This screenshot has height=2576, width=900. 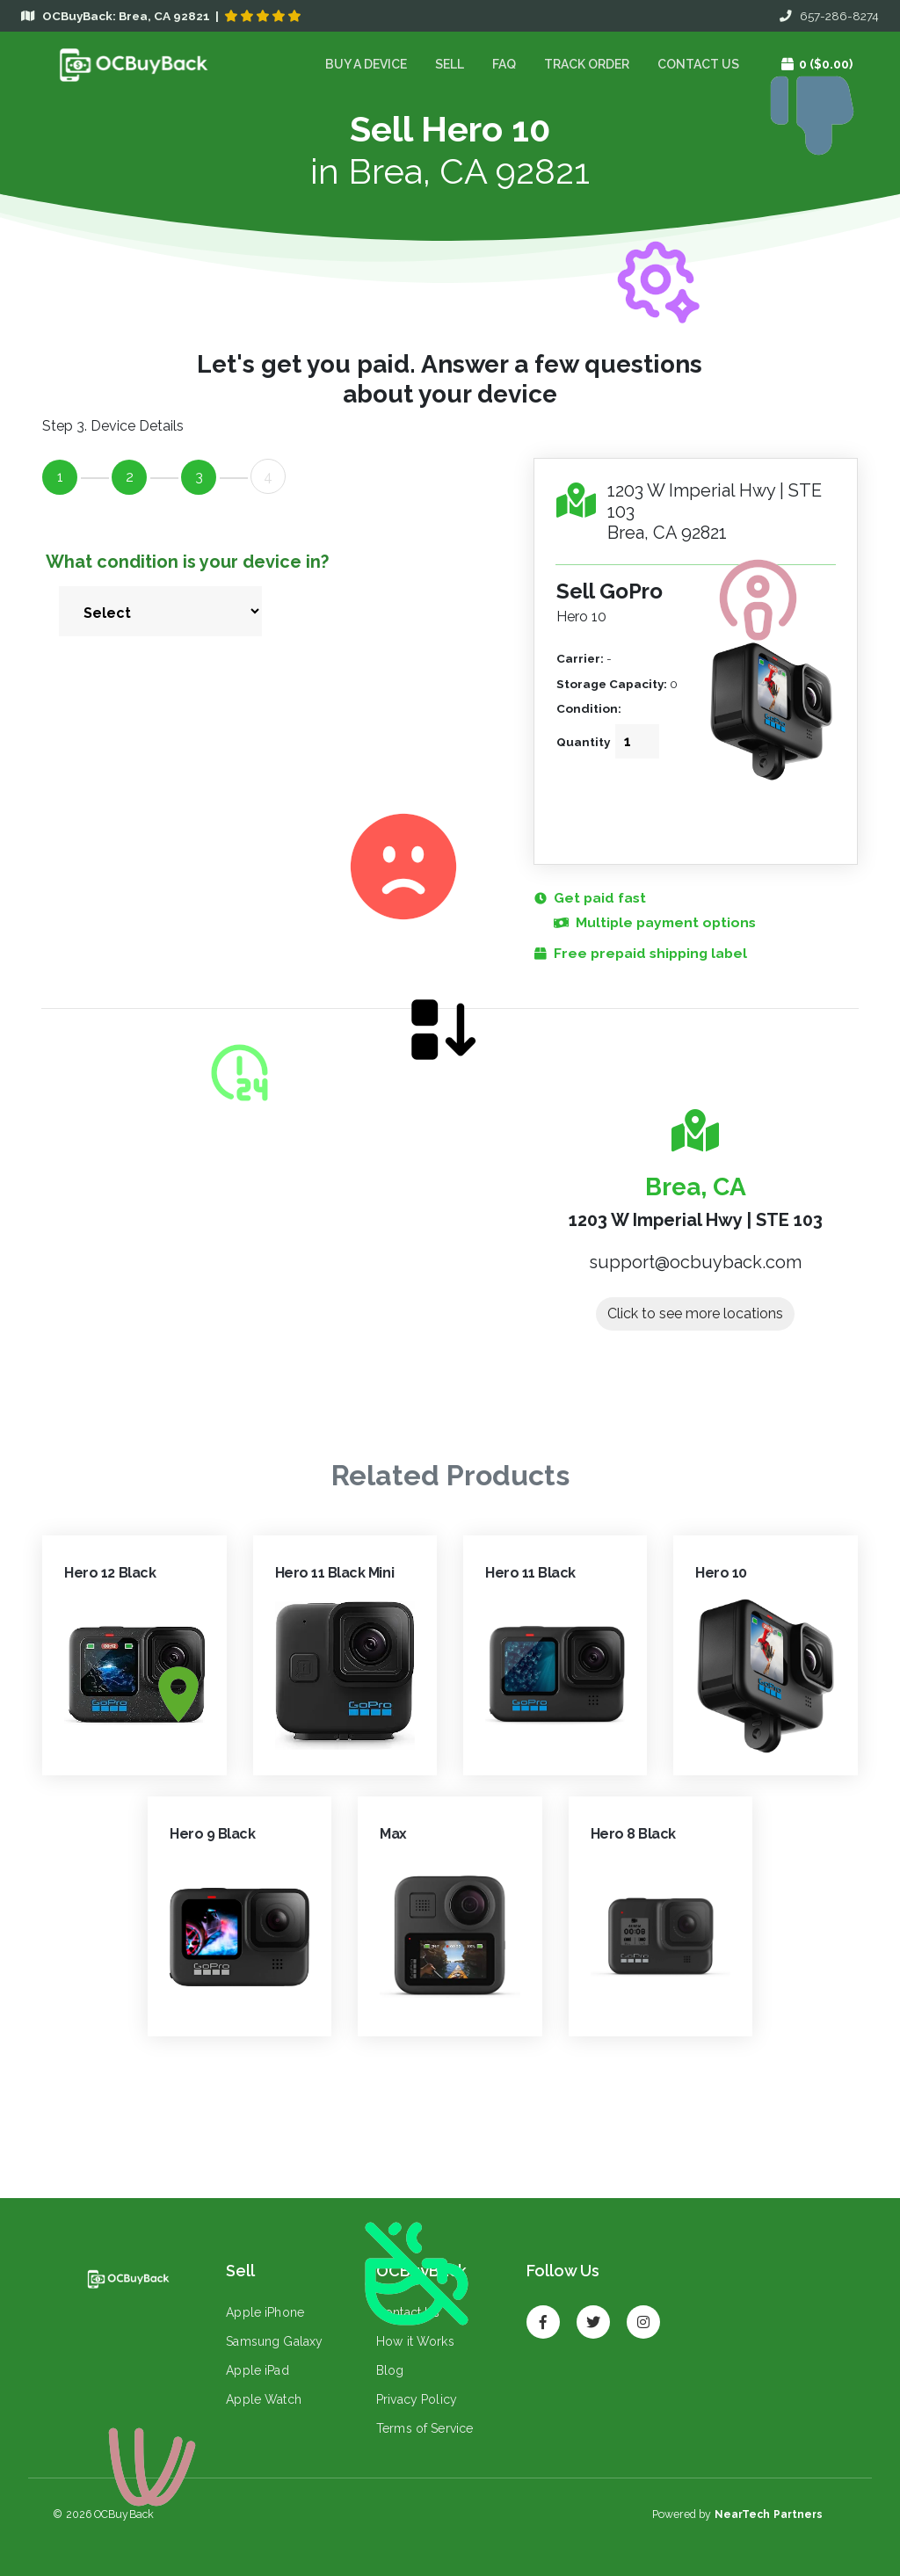 I want to click on open windy weather app, so click(x=152, y=2467).